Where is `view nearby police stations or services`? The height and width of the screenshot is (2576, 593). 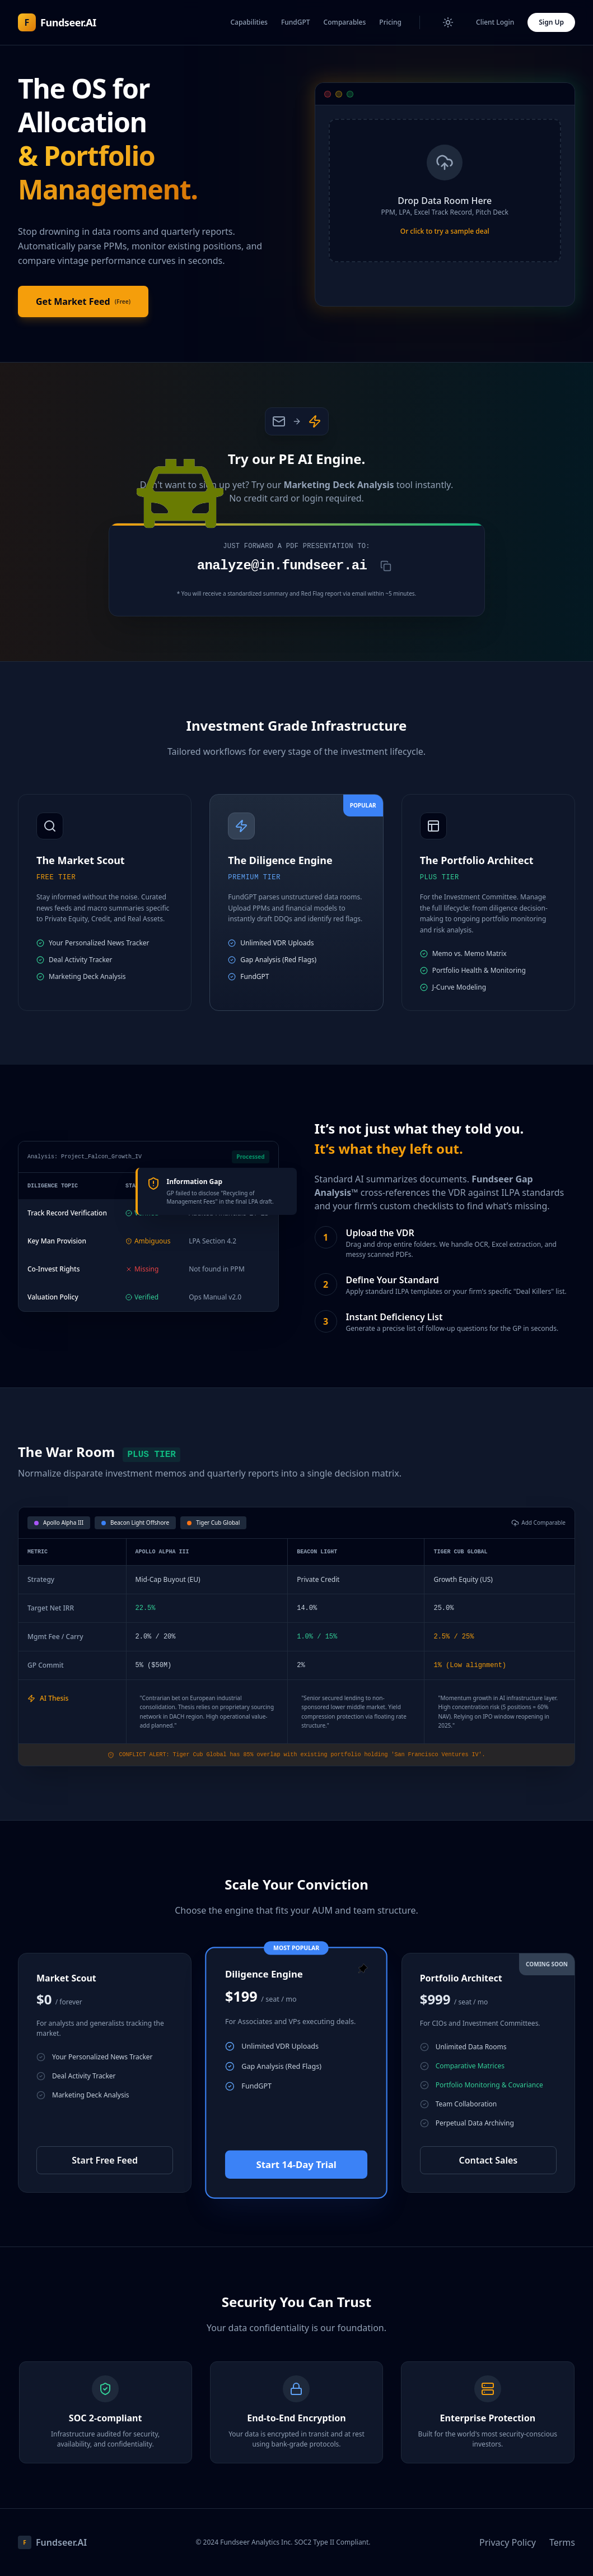
view nearby police stations or services is located at coordinates (180, 491).